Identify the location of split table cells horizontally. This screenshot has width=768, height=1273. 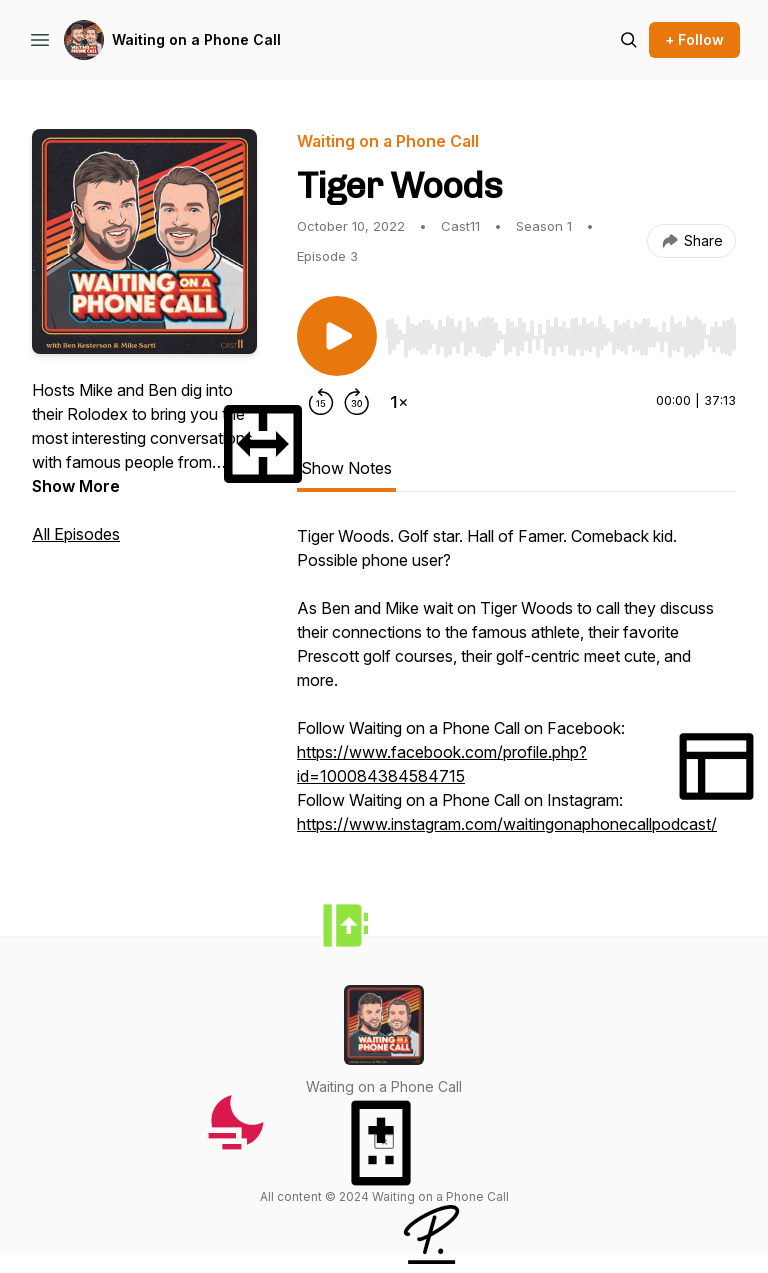
(263, 444).